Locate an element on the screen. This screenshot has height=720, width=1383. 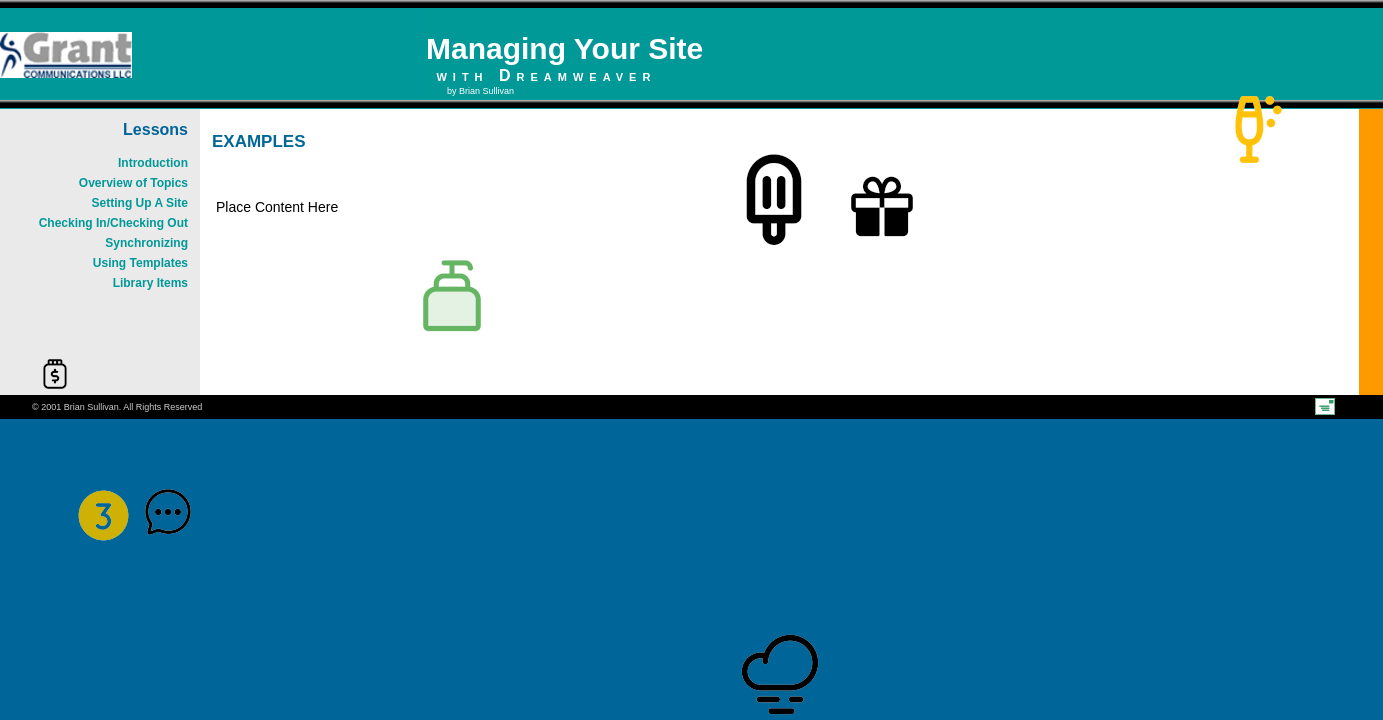
indicates step three in a multi-step process is located at coordinates (103, 515).